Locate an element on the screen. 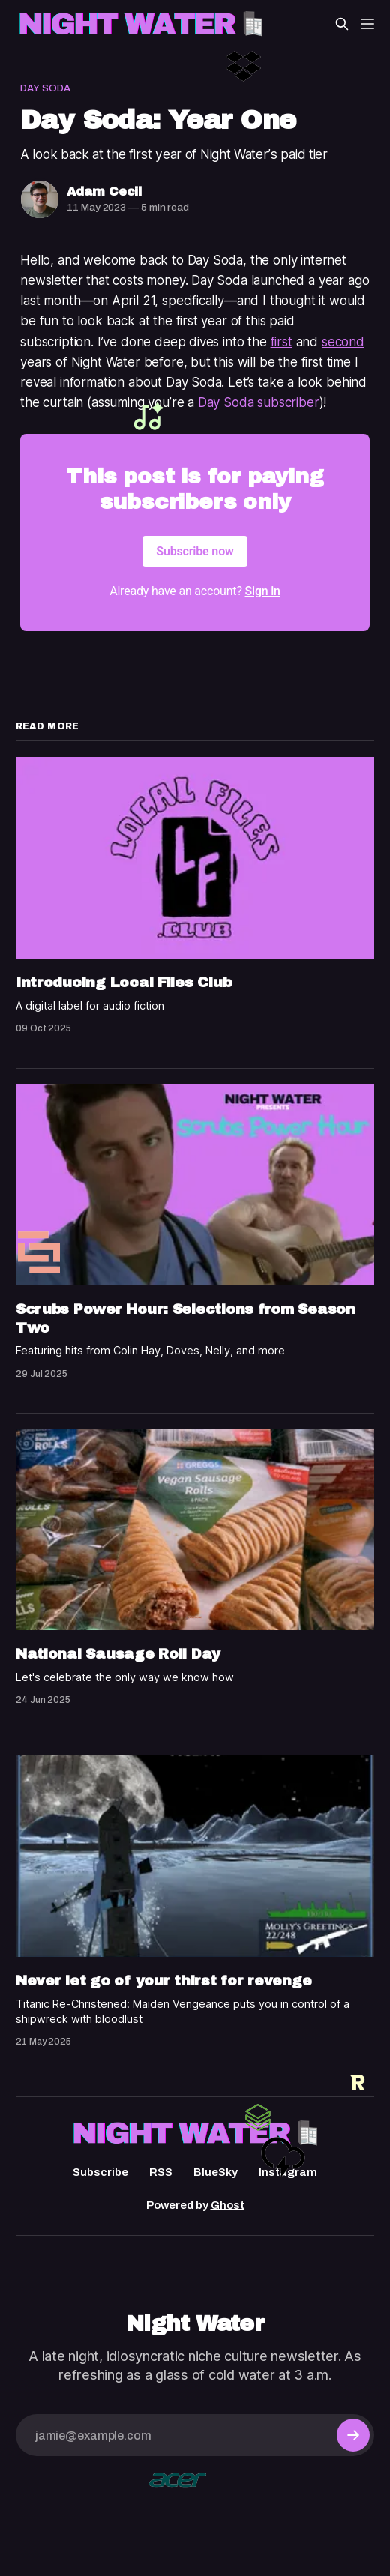 The height and width of the screenshot is (2576, 390). open Revolt chat application is located at coordinates (357, 2082).